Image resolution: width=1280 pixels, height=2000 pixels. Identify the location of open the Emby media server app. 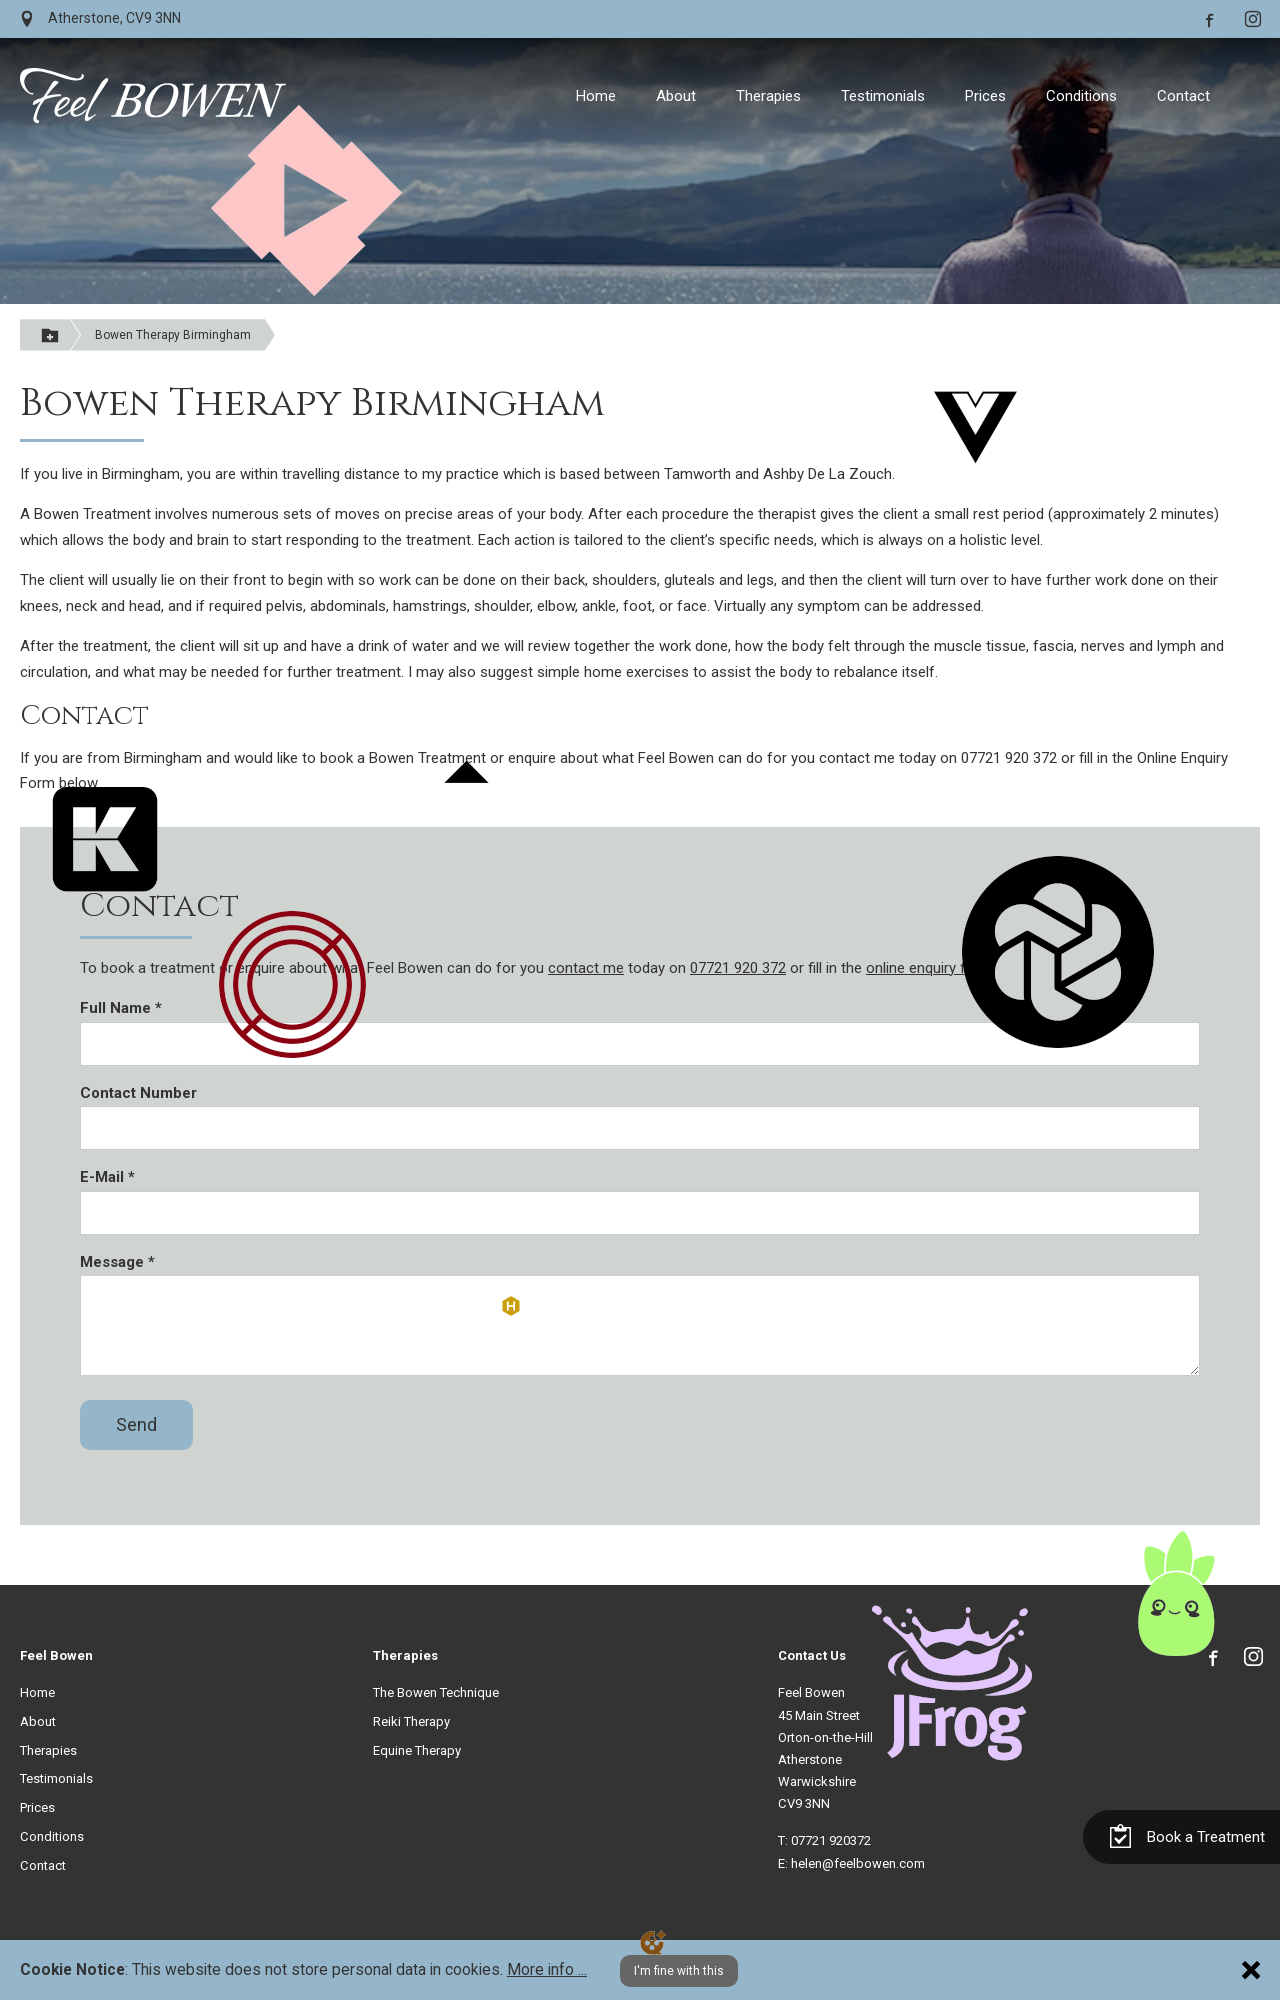
(306, 200).